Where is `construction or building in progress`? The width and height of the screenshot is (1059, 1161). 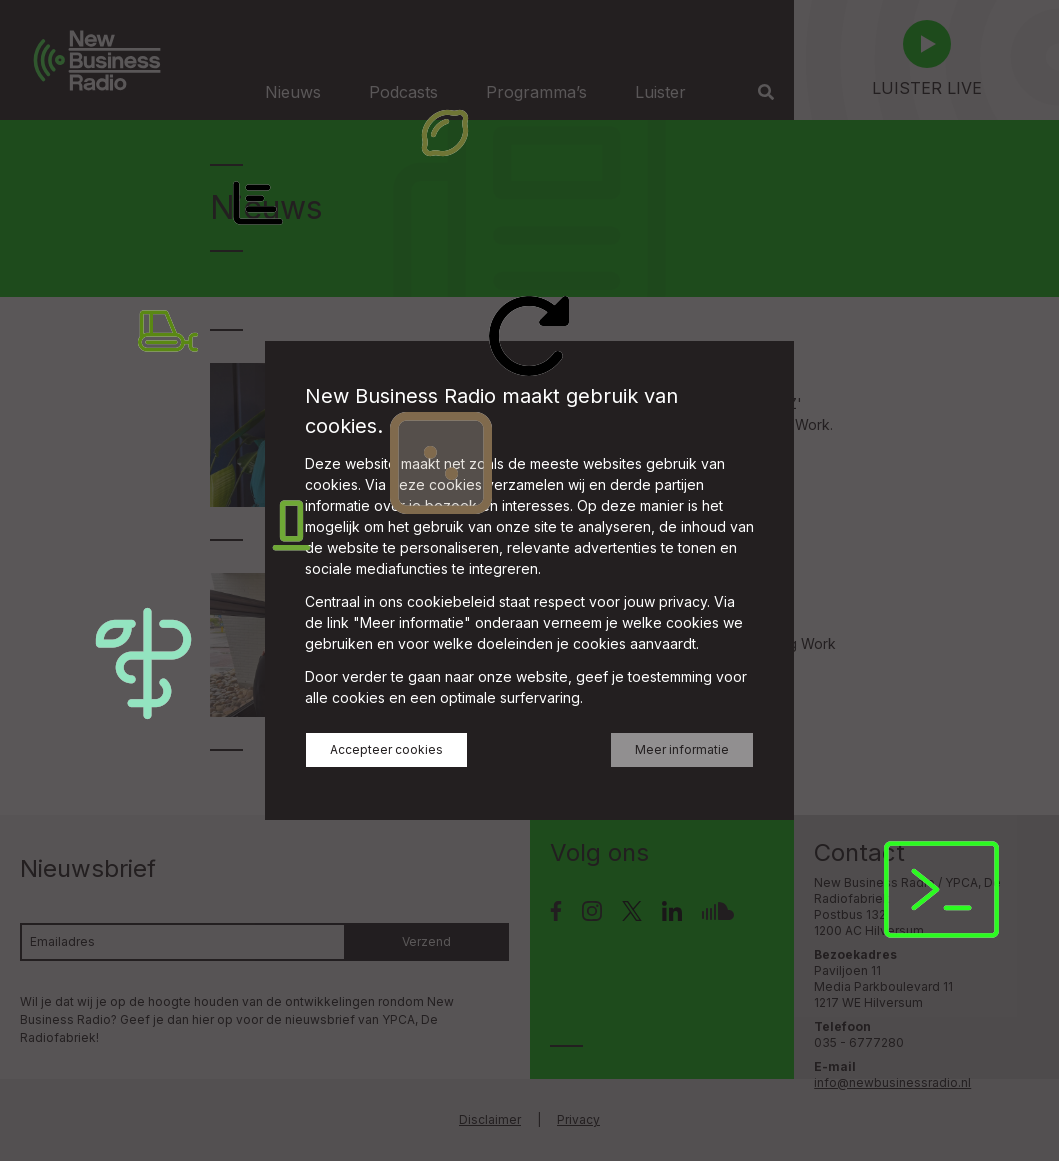 construction or building in progress is located at coordinates (168, 331).